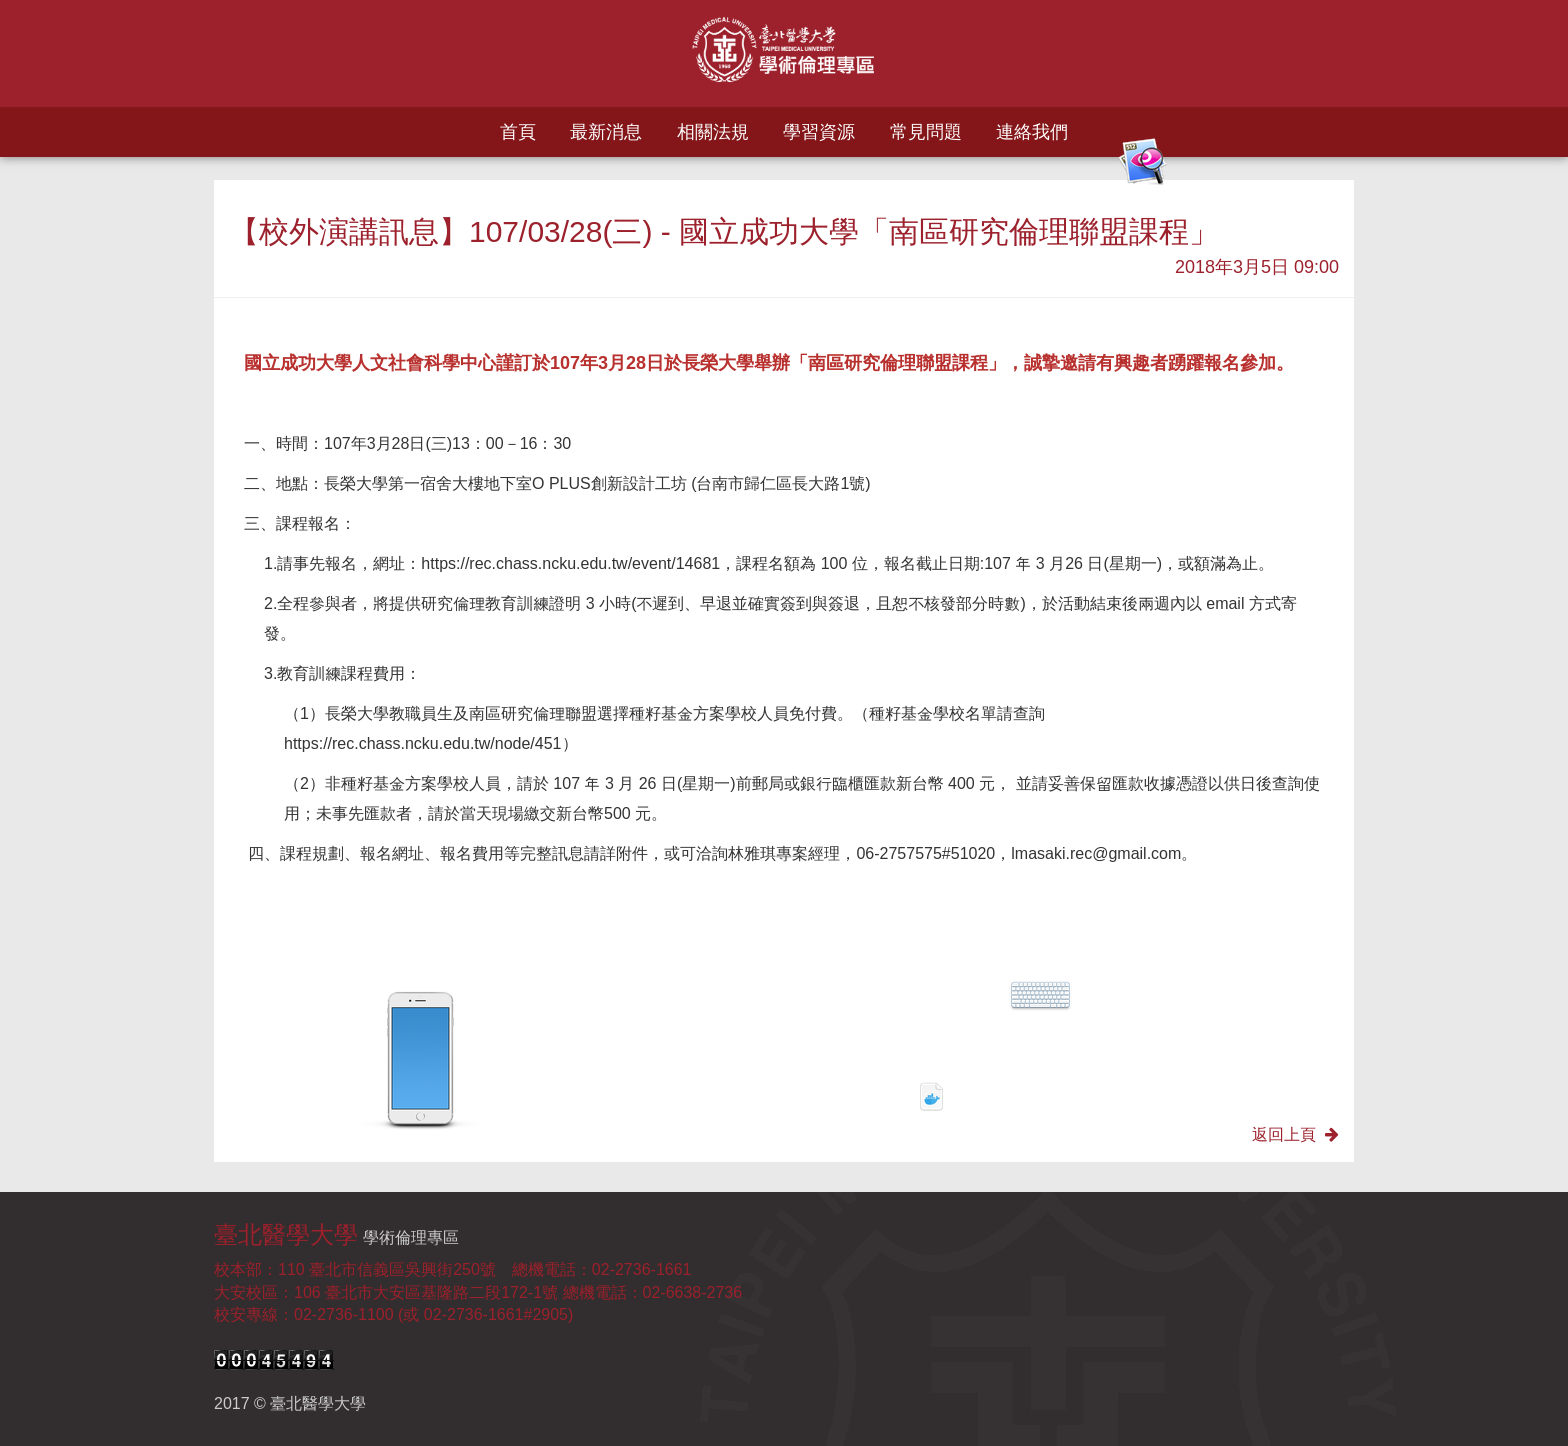 This screenshot has height=1446, width=1568. Describe the element at coordinates (931, 1096) in the screenshot. I see `a dockerfile or docker configuration file` at that location.